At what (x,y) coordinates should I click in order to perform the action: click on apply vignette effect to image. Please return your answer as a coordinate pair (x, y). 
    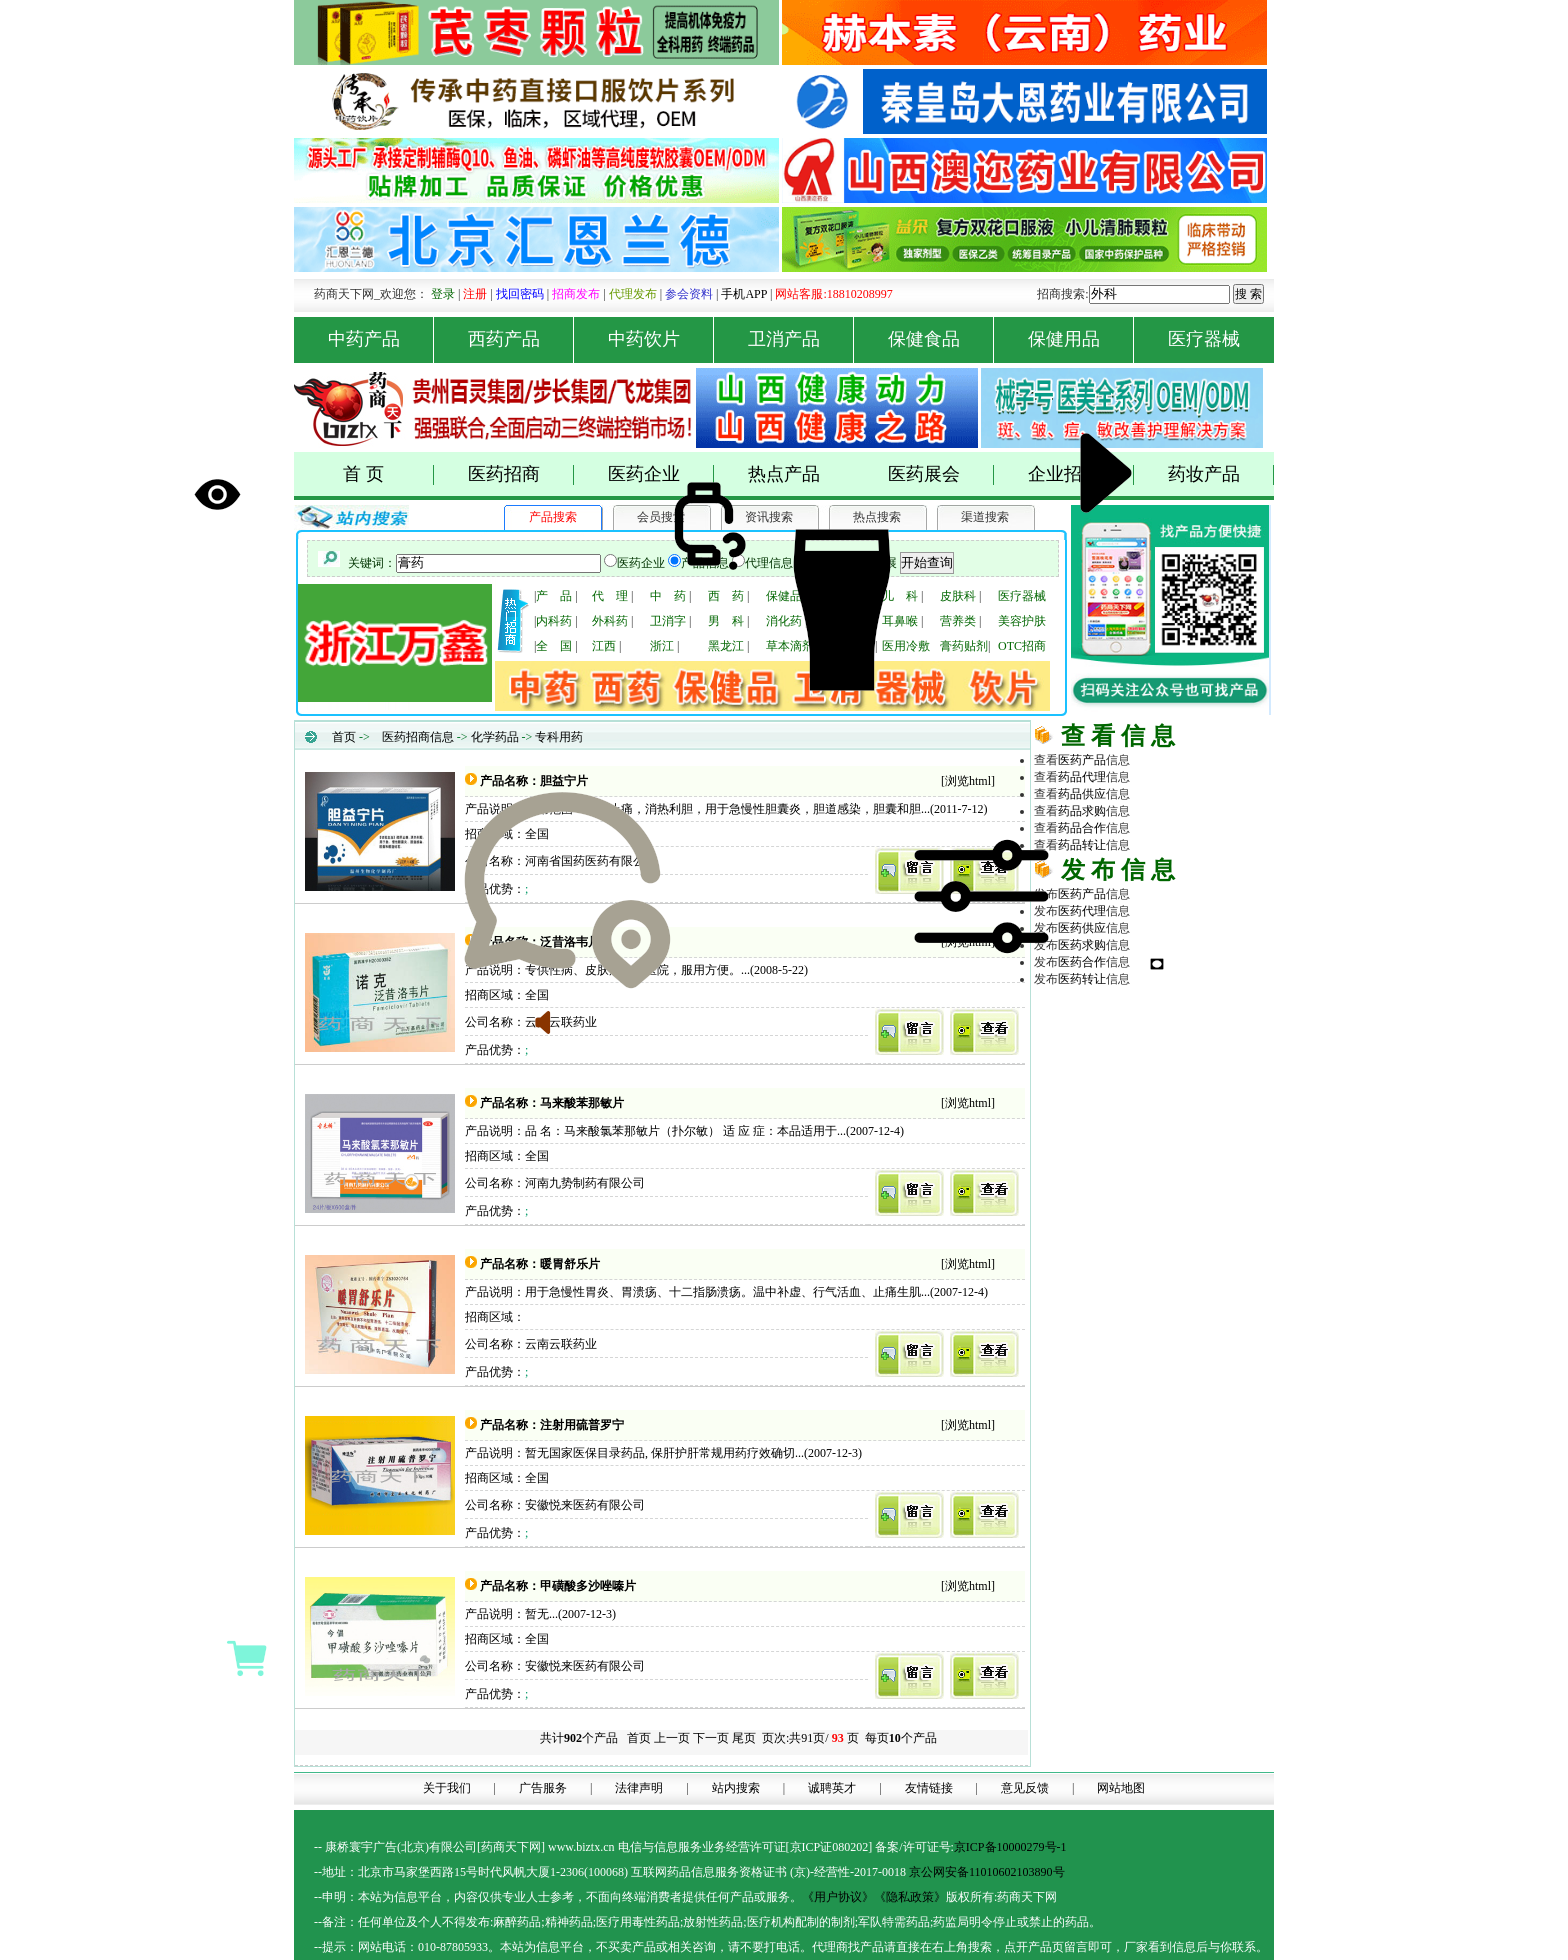
    Looking at the image, I should click on (1157, 964).